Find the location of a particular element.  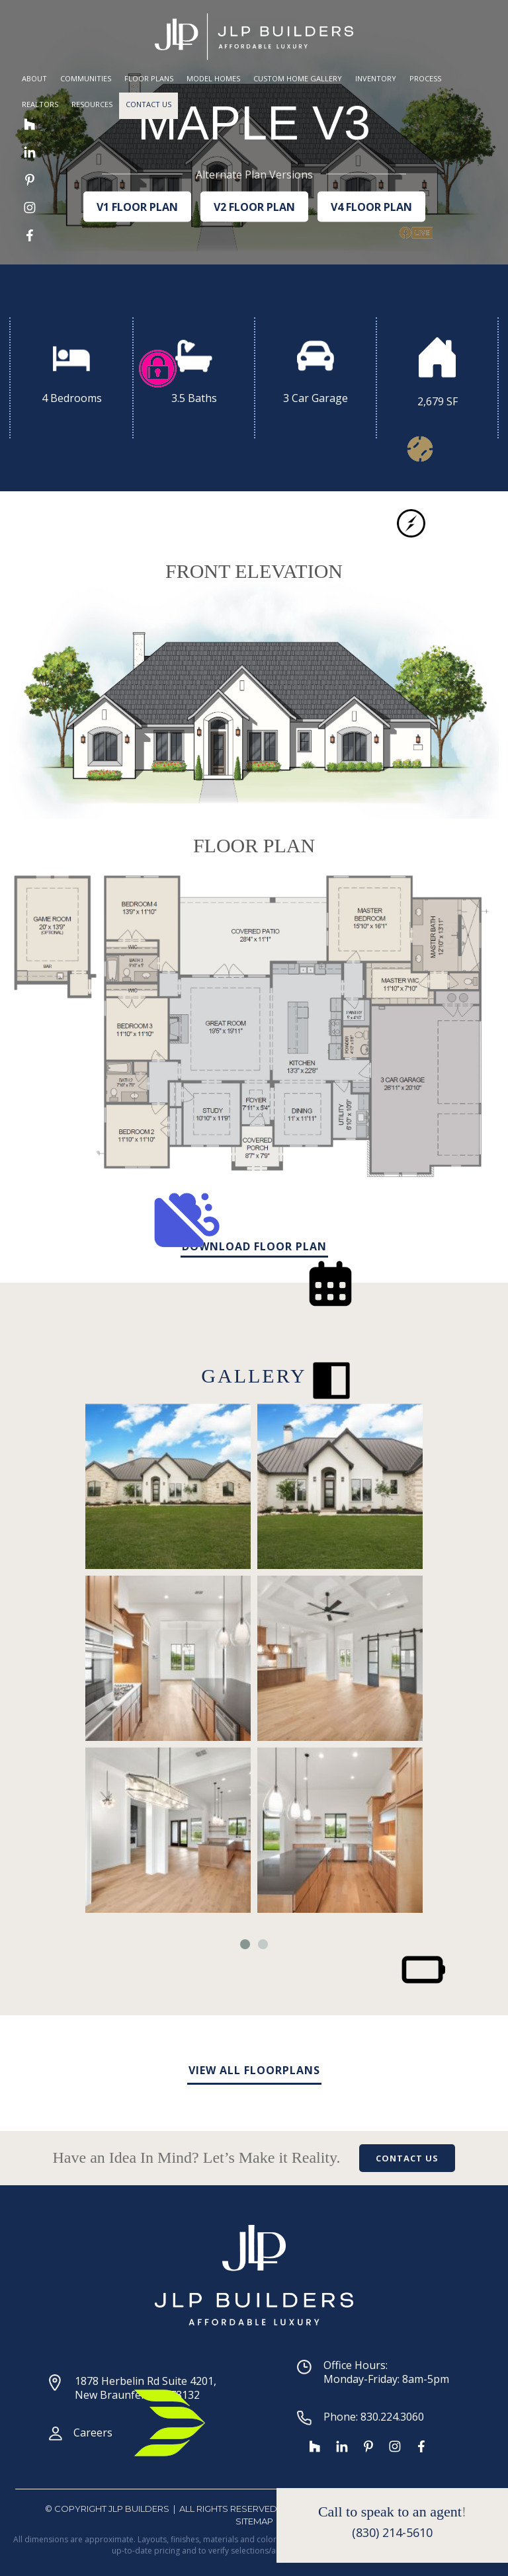

expeditedssl brand logo is located at coordinates (157, 368).